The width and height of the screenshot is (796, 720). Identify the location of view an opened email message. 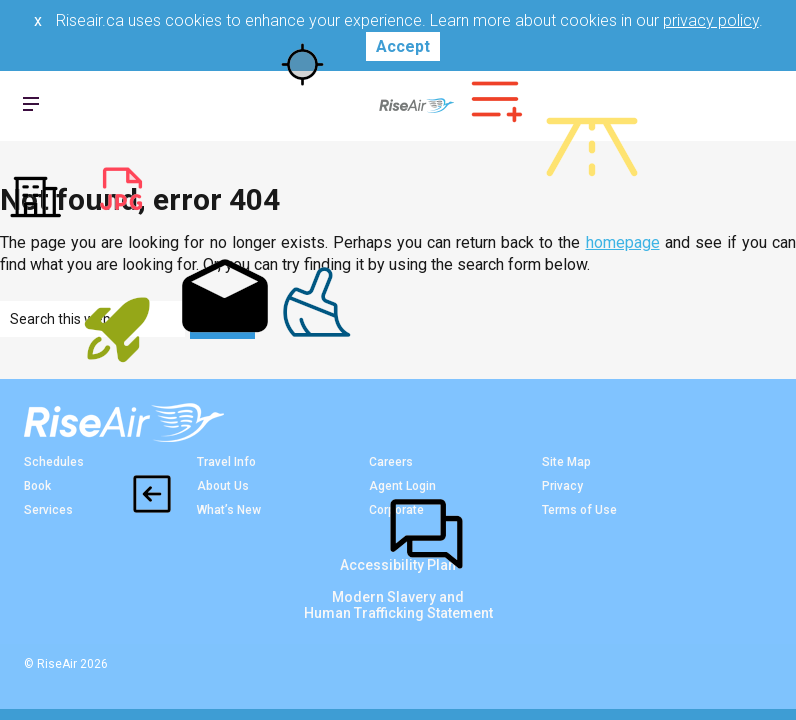
(225, 296).